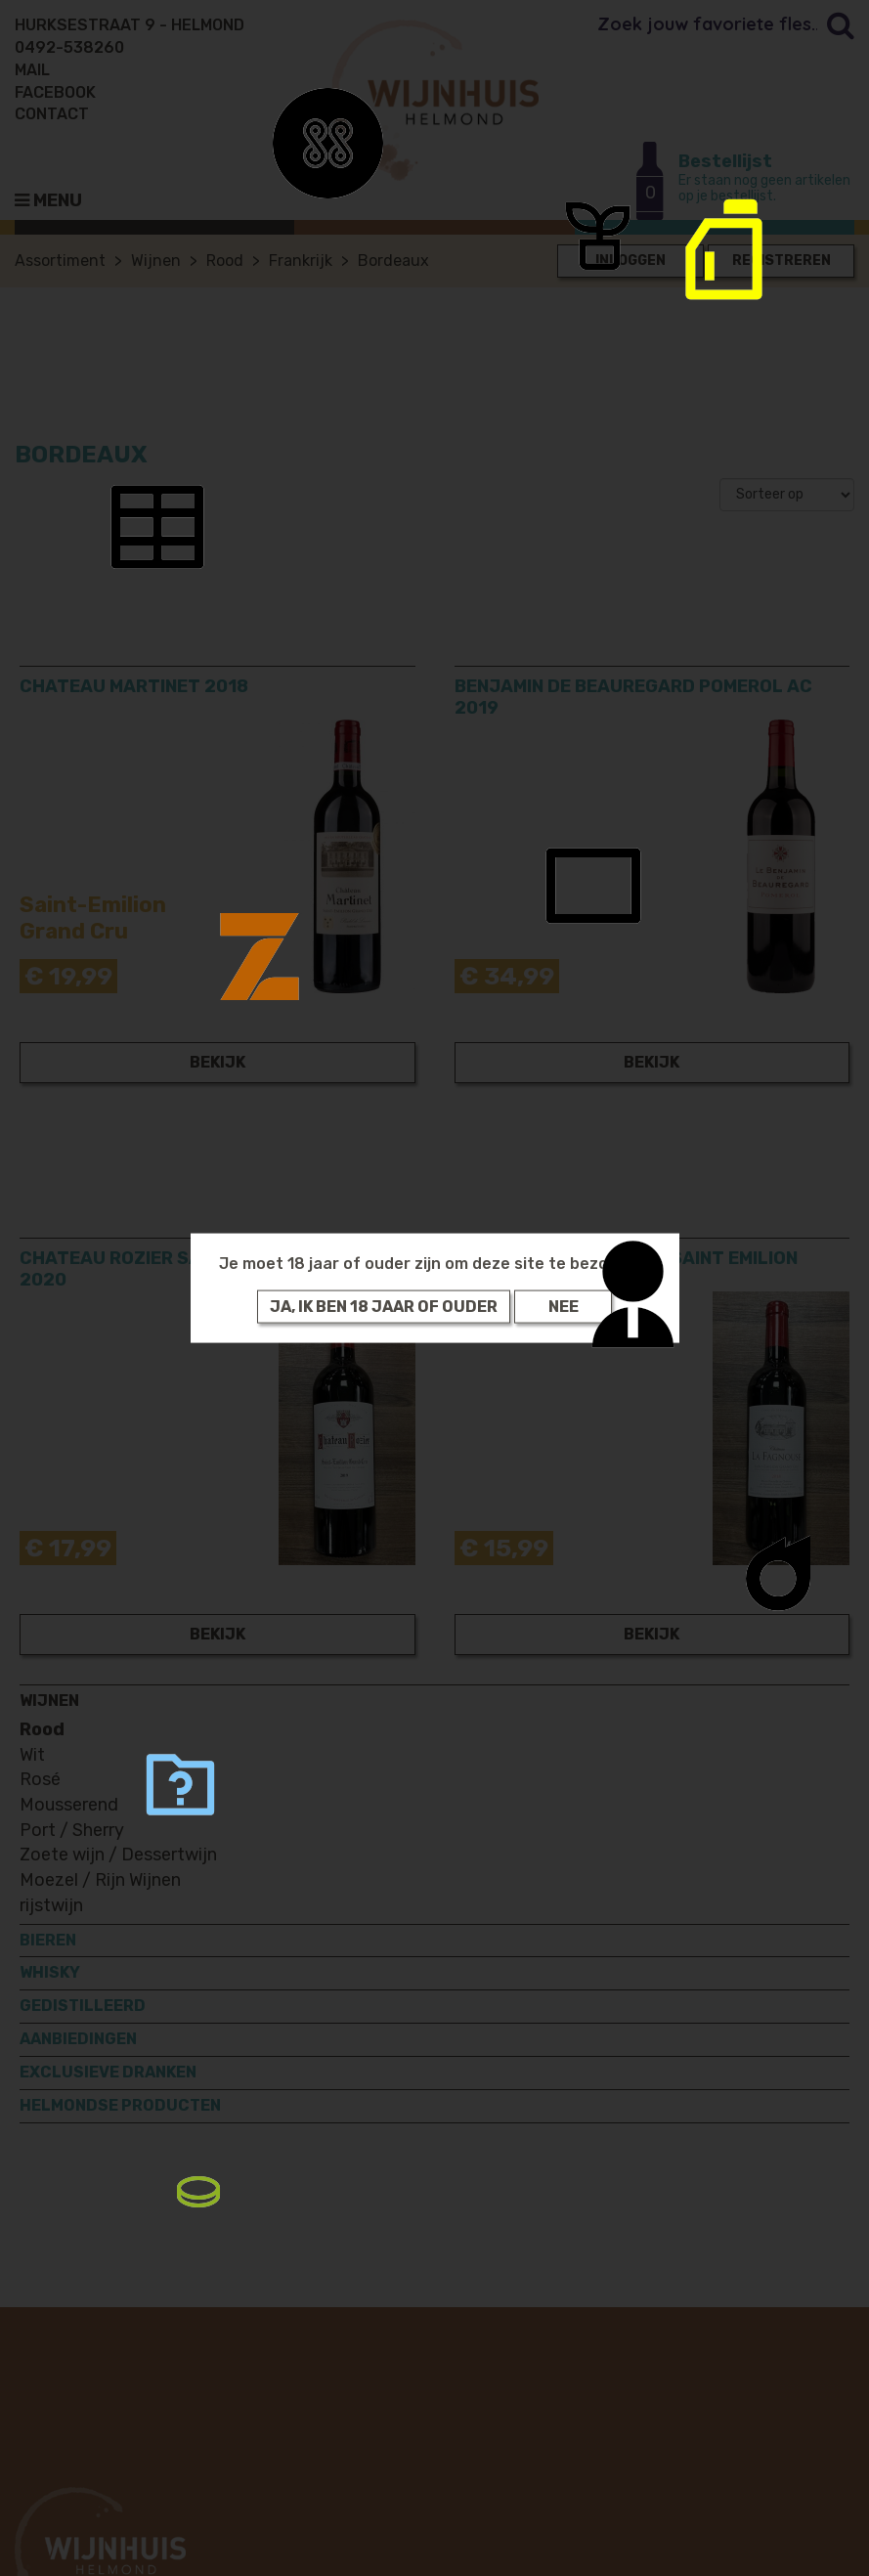  What do you see at coordinates (180, 1784) in the screenshot?
I see `folder with unknown or unrecognized contents` at bounding box center [180, 1784].